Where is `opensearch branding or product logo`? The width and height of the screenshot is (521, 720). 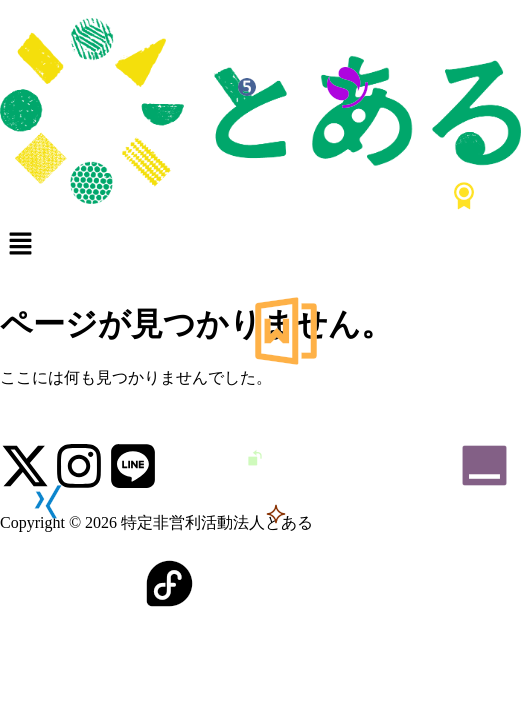 opensearch branding or product logo is located at coordinates (347, 87).